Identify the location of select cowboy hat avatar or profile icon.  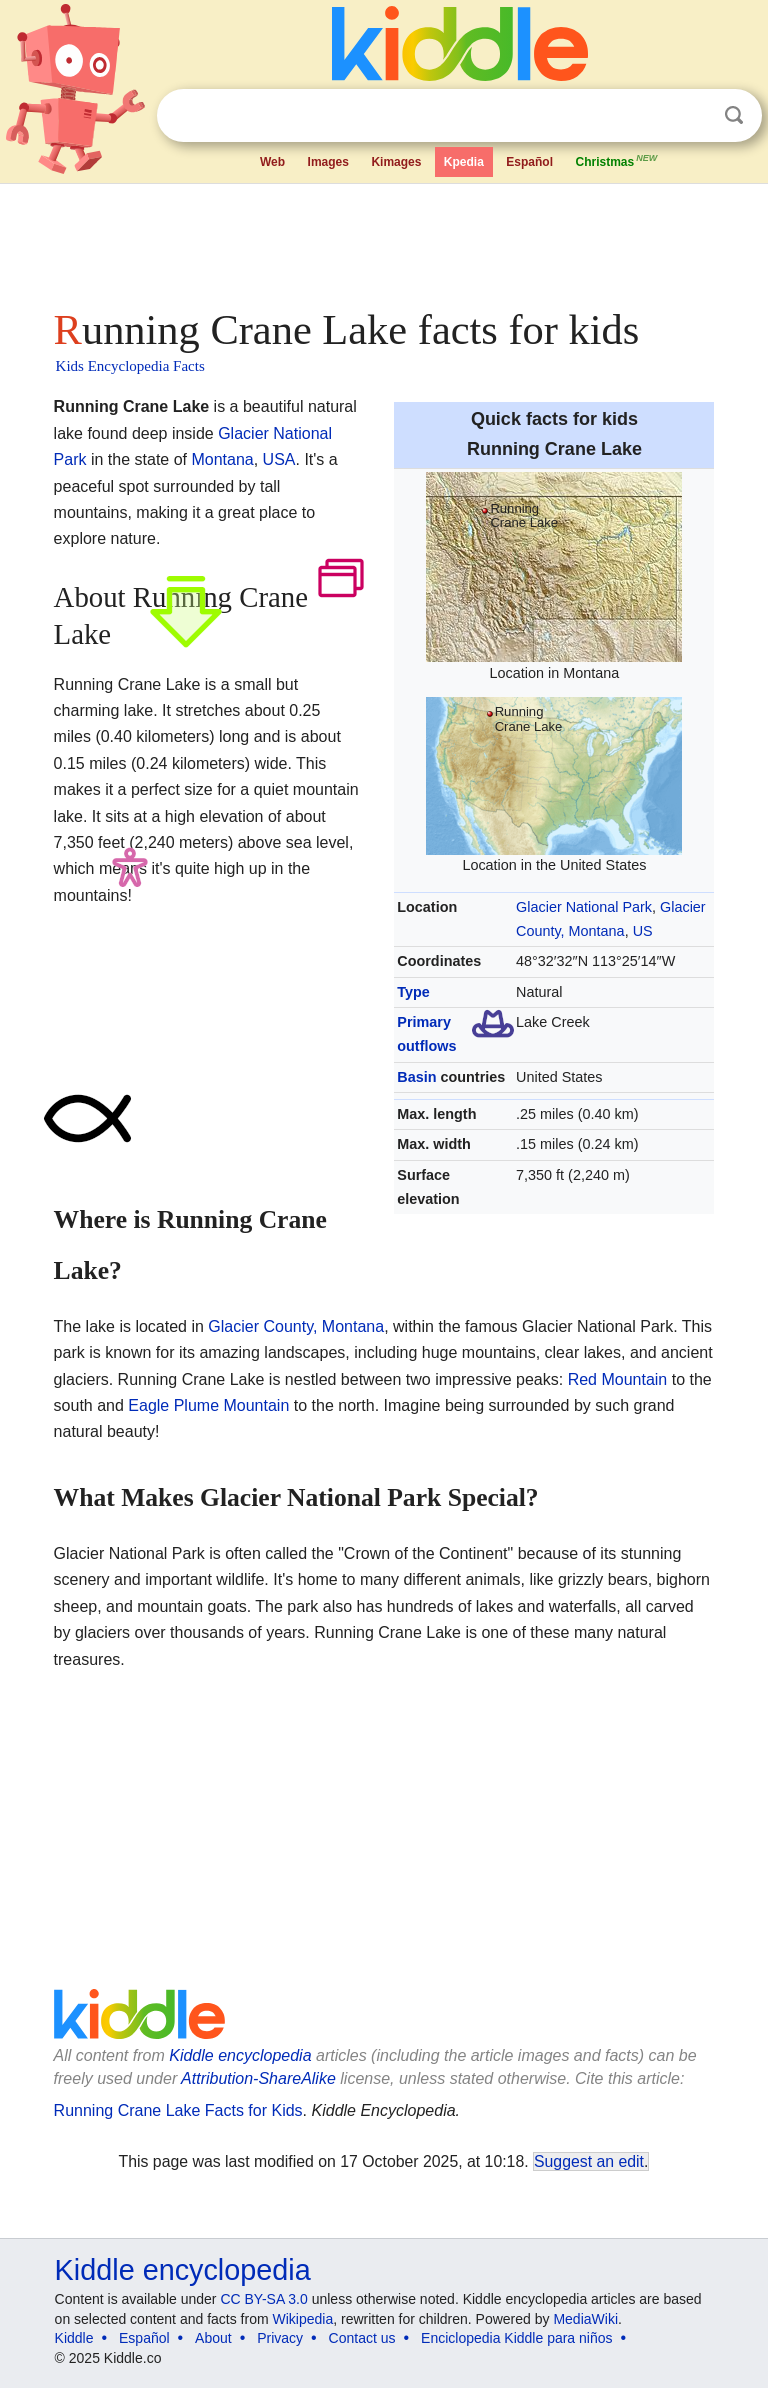
(493, 1025).